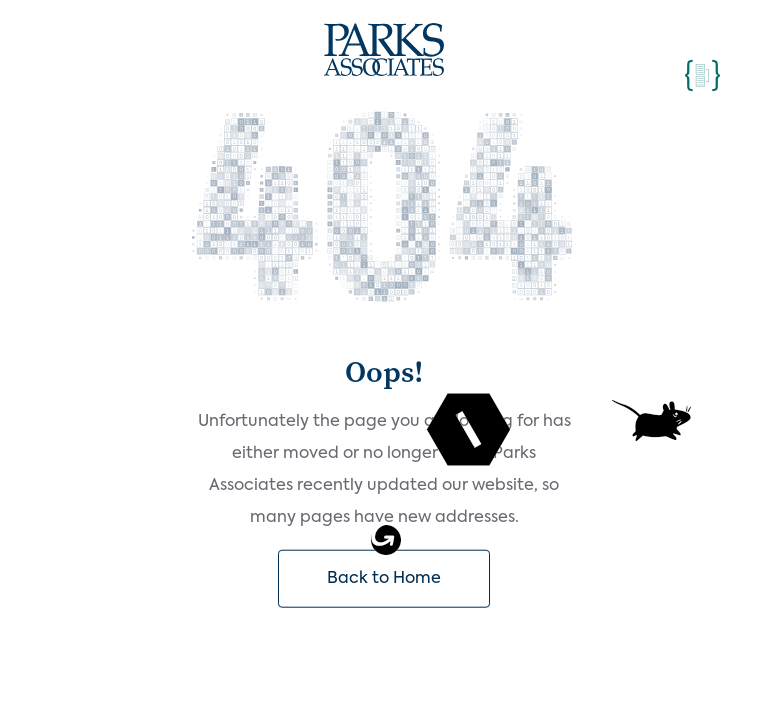 The height and width of the screenshot is (720, 768). I want to click on open the MoneyGram app, so click(386, 540).